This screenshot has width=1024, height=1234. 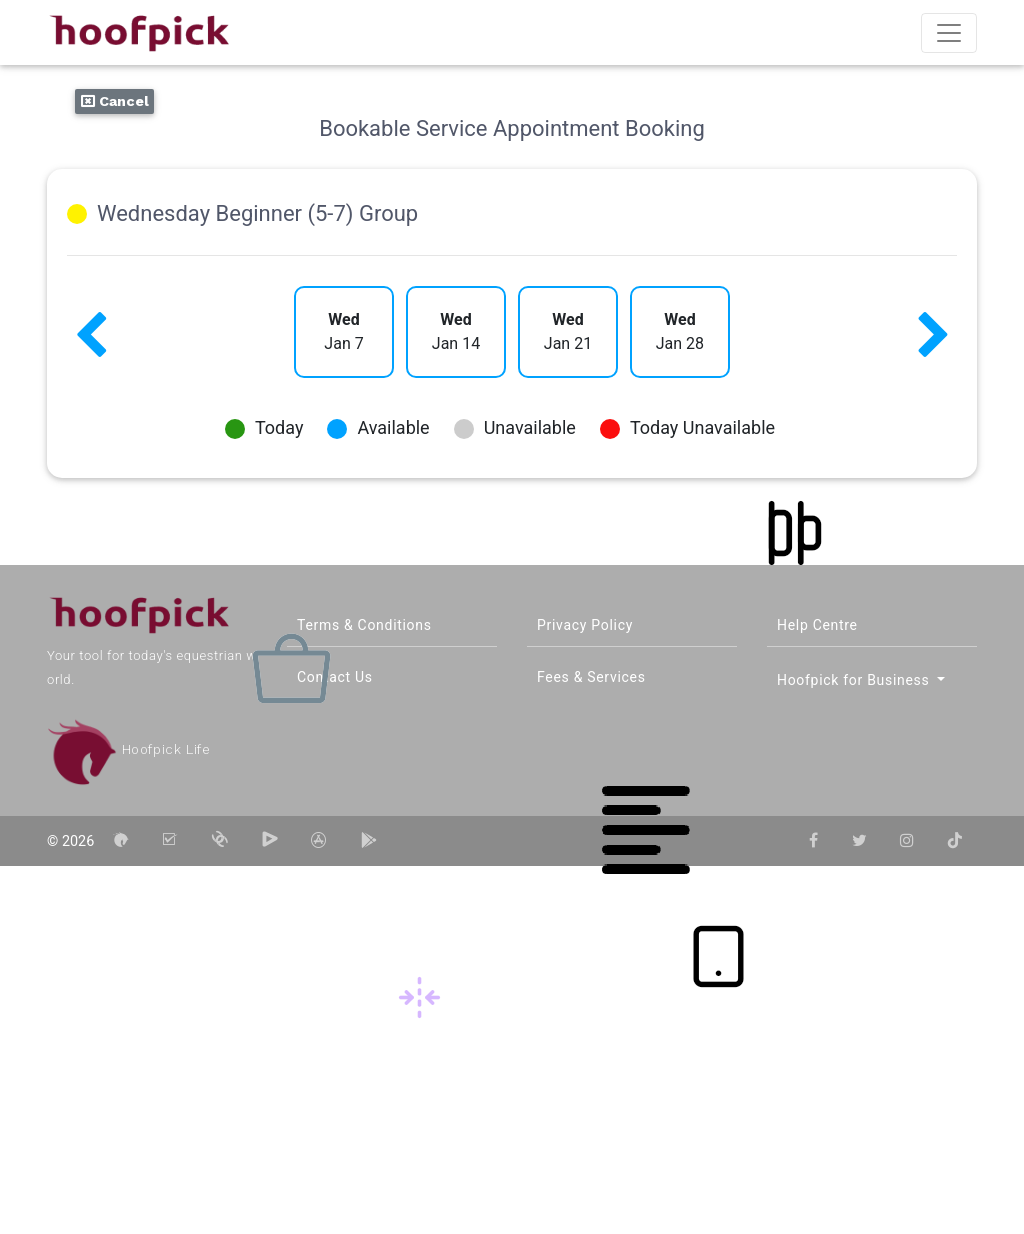 I want to click on collapse content horizontally, so click(x=419, y=997).